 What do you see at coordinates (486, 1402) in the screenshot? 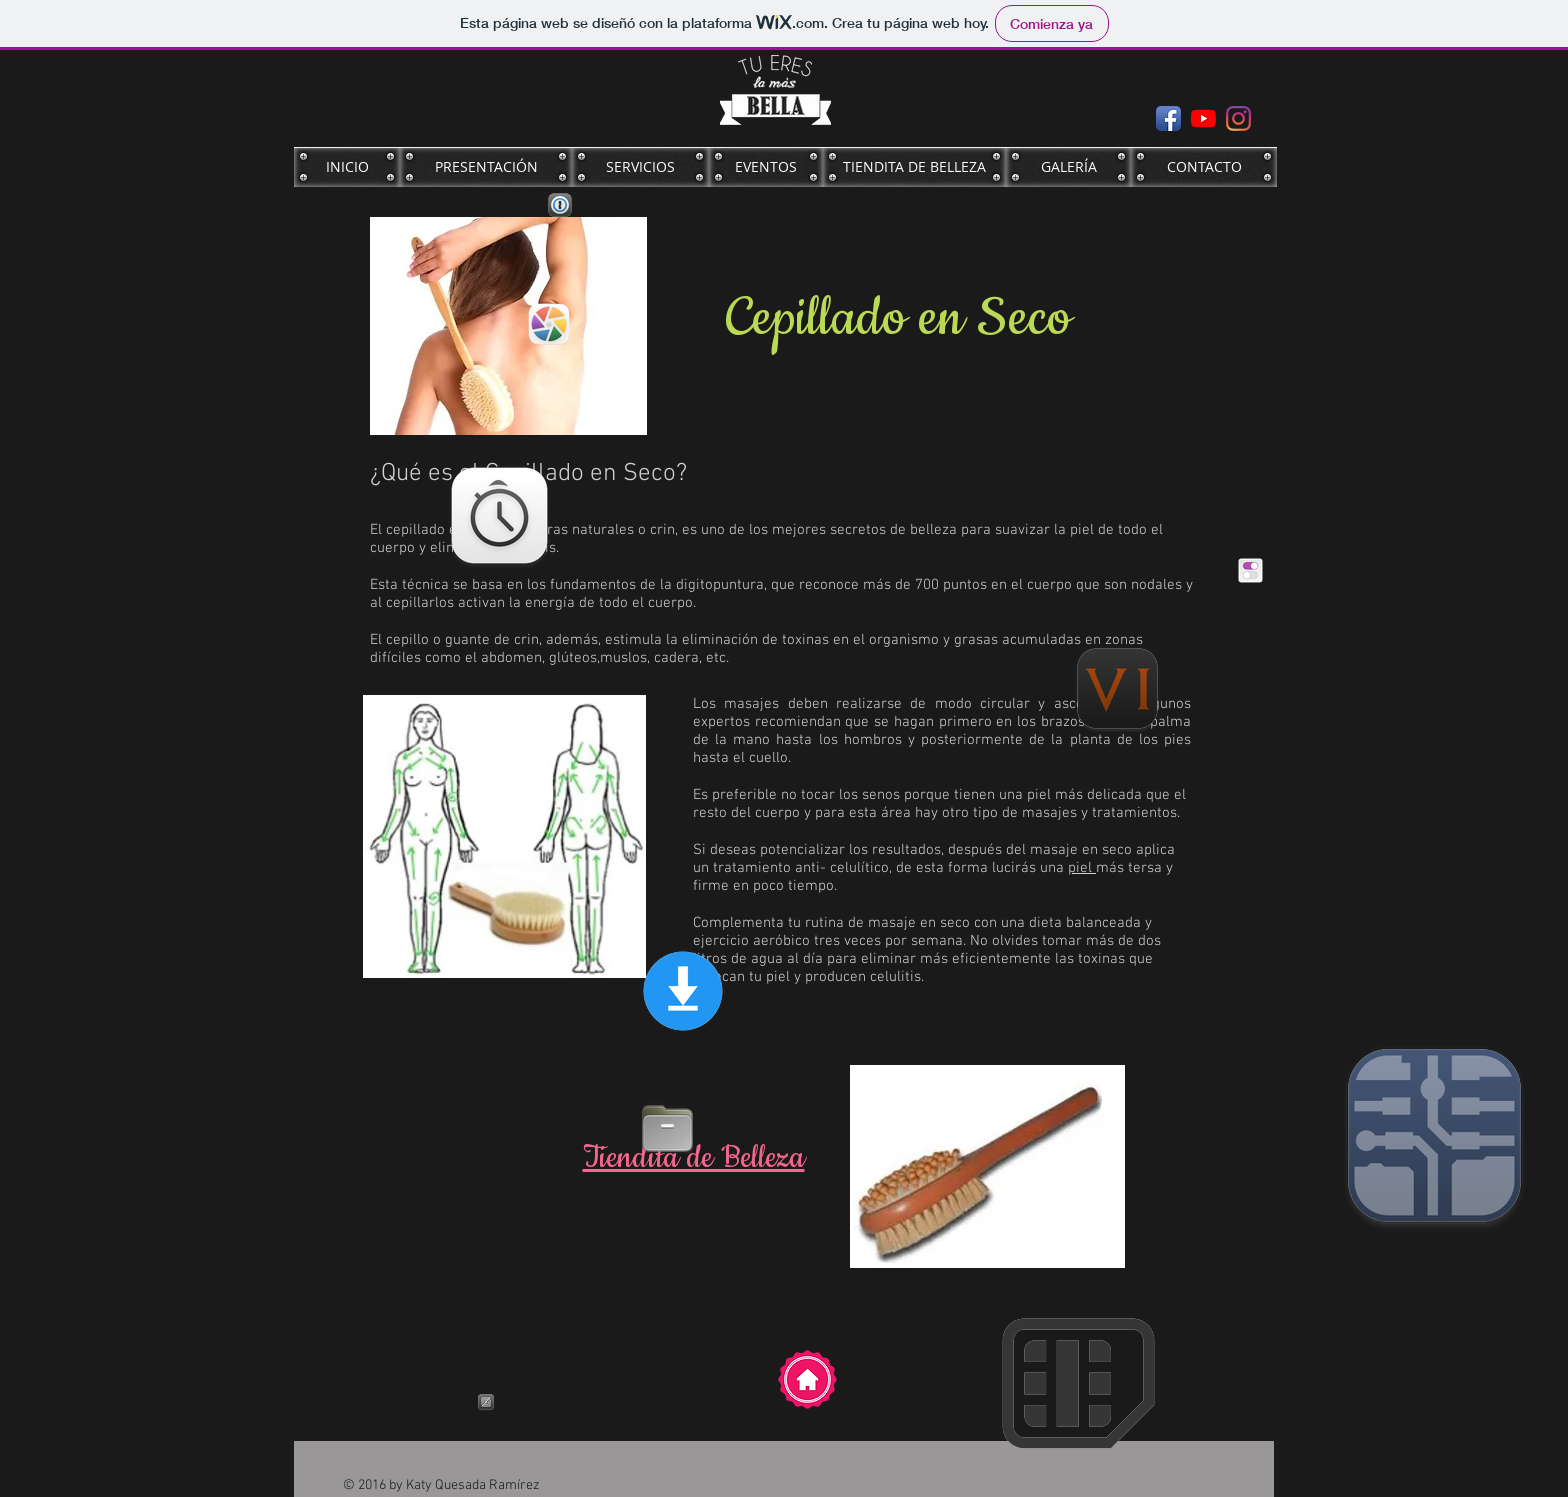
I see `open zed code editor` at bounding box center [486, 1402].